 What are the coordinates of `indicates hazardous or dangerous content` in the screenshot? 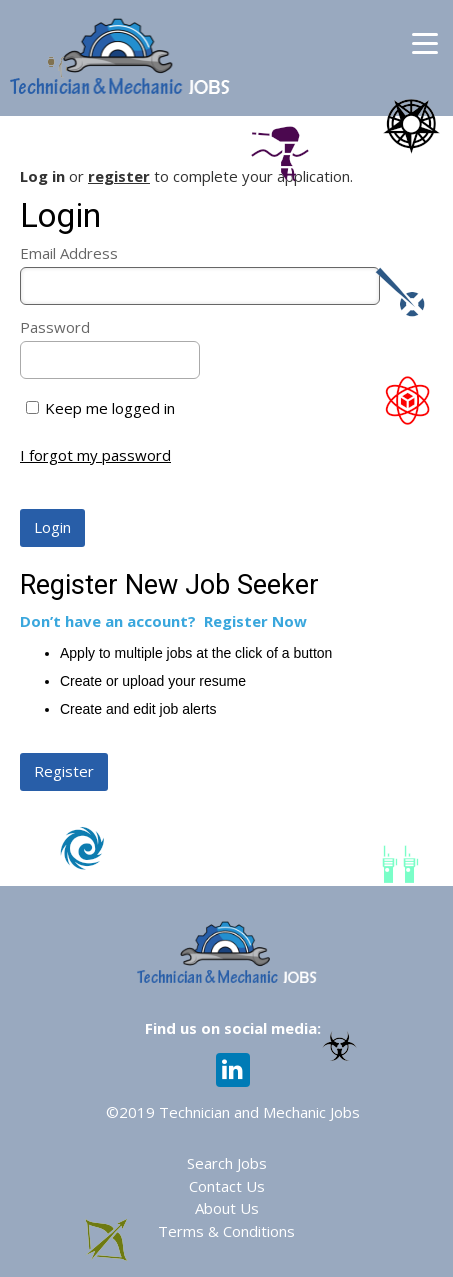 It's located at (339, 1046).